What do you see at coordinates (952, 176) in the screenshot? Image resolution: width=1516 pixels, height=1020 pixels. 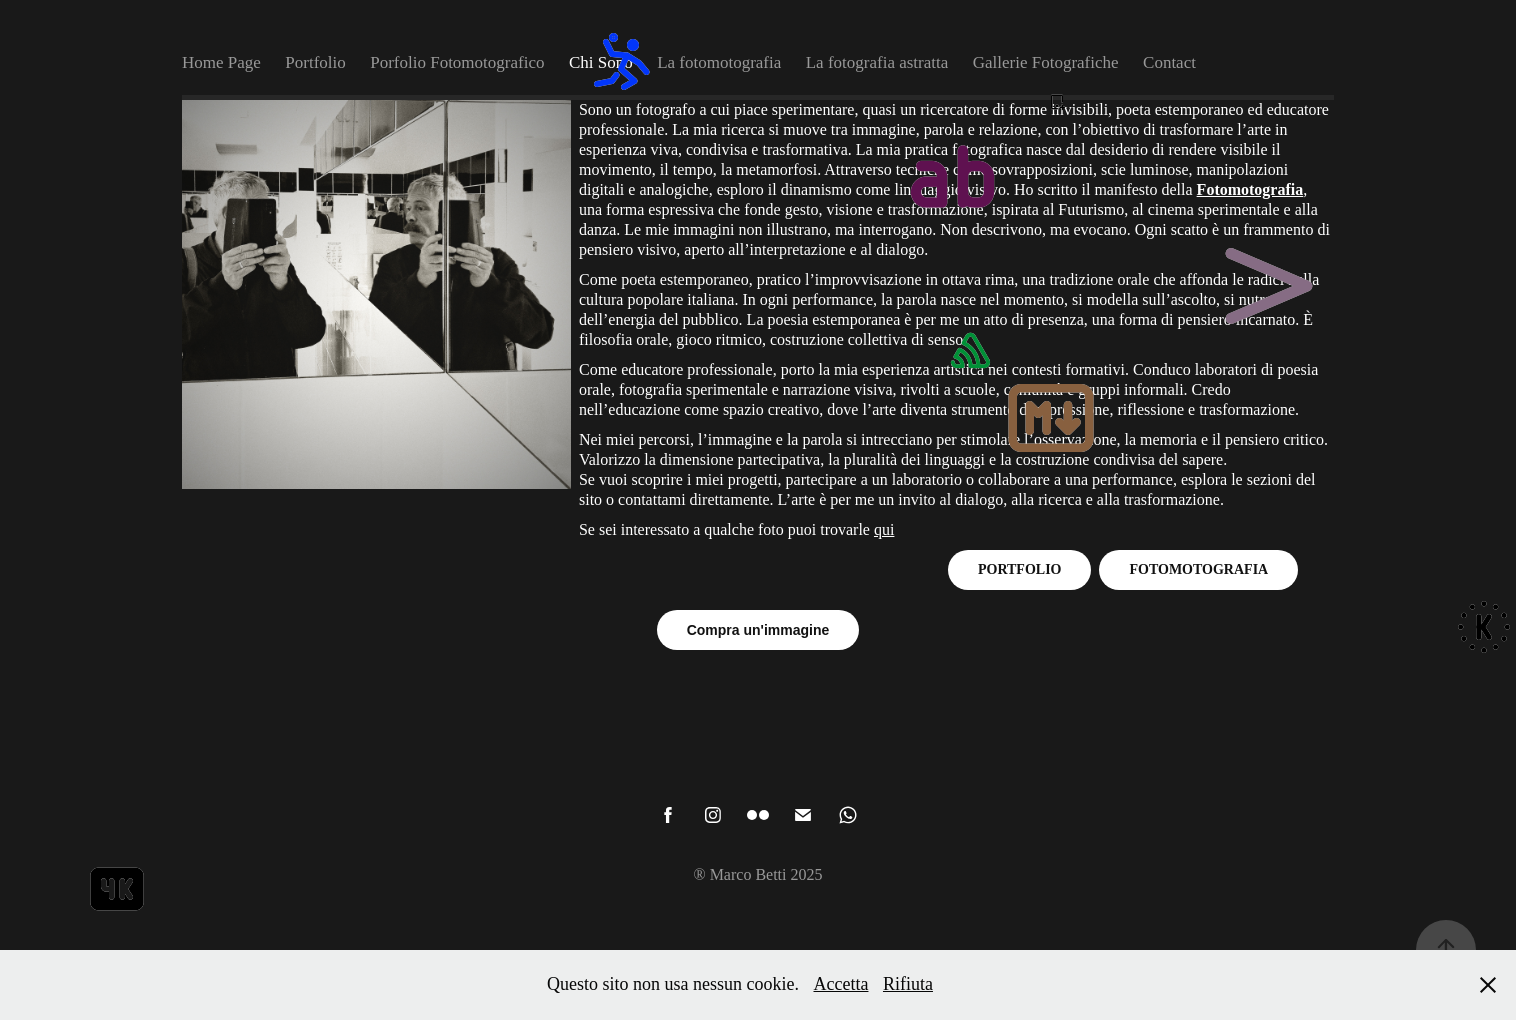 I see `switch to latin alphabet input` at bounding box center [952, 176].